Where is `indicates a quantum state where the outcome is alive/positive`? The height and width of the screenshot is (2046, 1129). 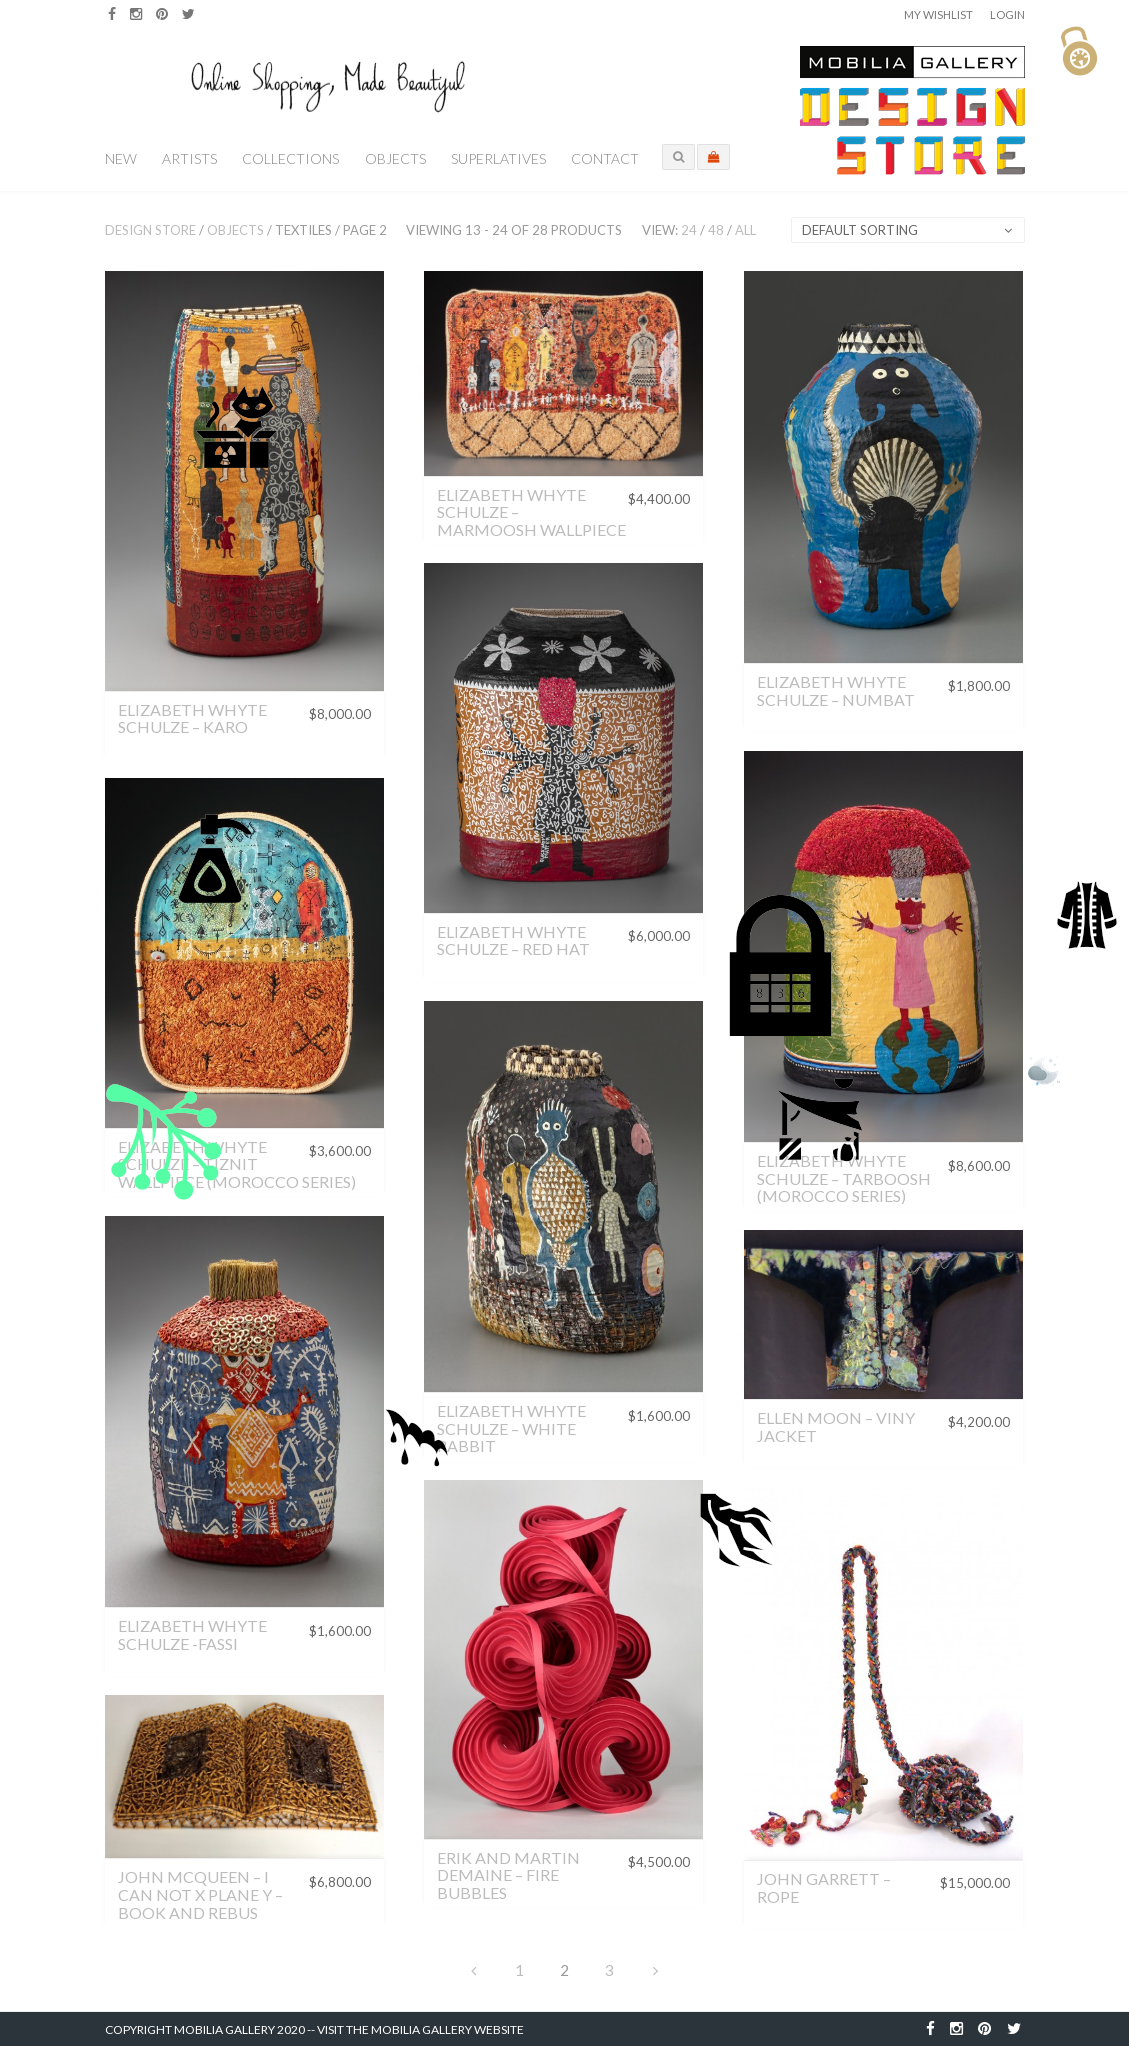 indicates a quantum state where the outcome is alive/positive is located at coordinates (236, 427).